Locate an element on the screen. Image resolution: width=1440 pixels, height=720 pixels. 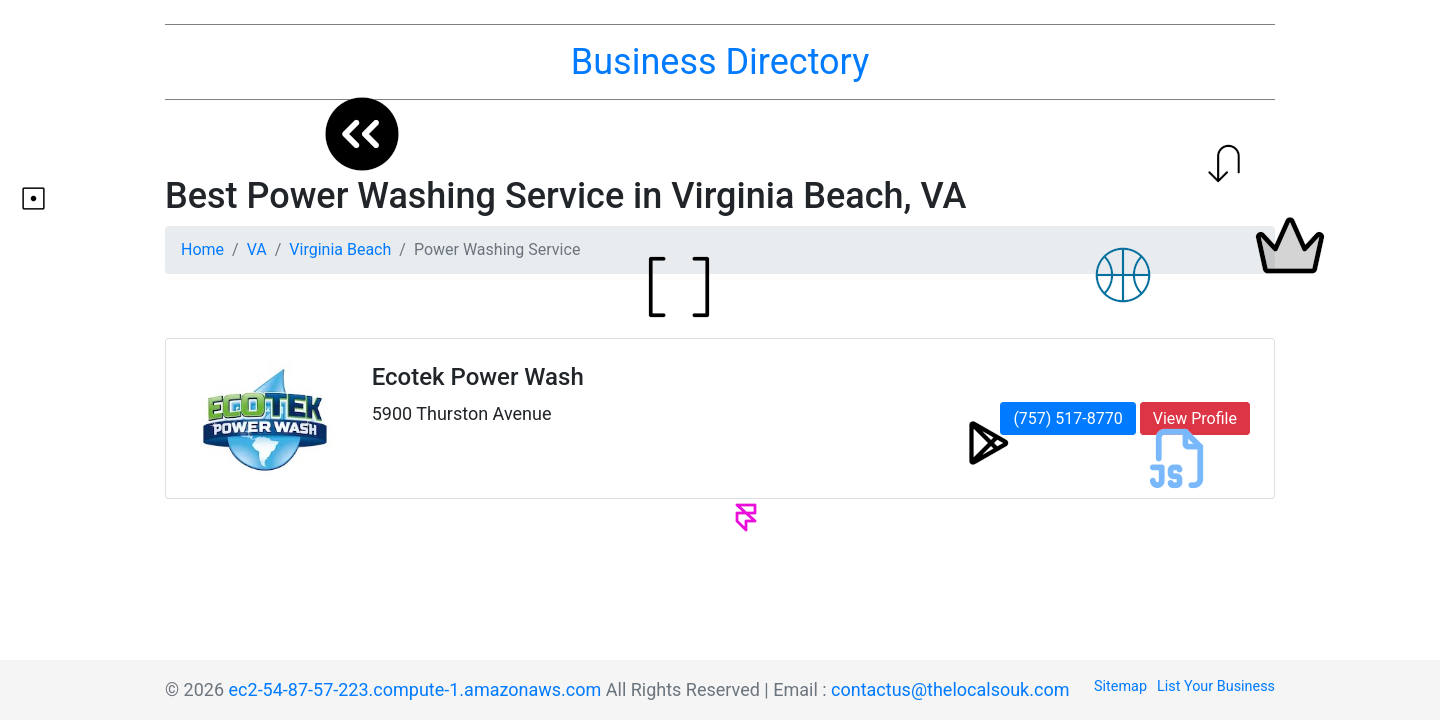
undo or reverse last action is located at coordinates (1225, 163).